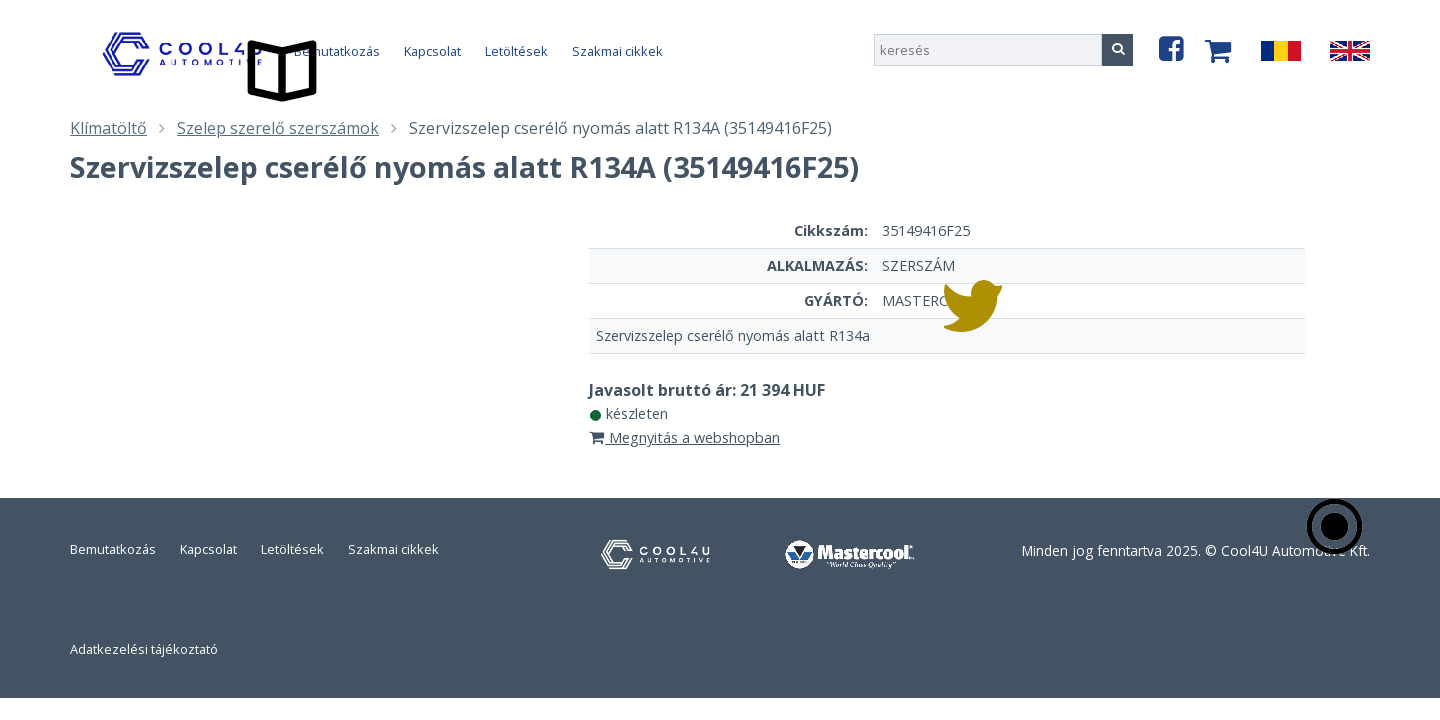  What do you see at coordinates (282, 71) in the screenshot?
I see `open reading mode or e-book reader` at bounding box center [282, 71].